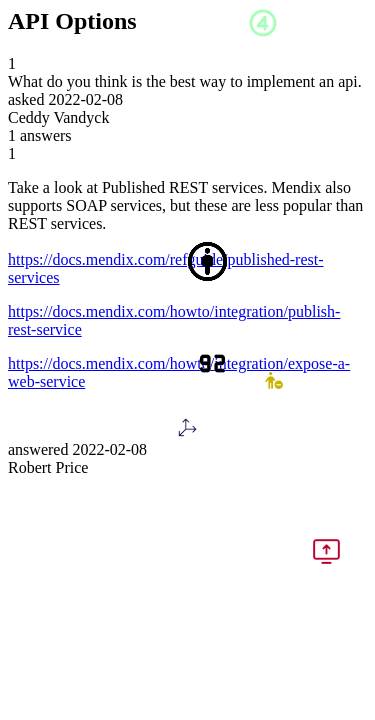  What do you see at coordinates (326, 550) in the screenshot?
I see `upload file to desktop or monitor` at bounding box center [326, 550].